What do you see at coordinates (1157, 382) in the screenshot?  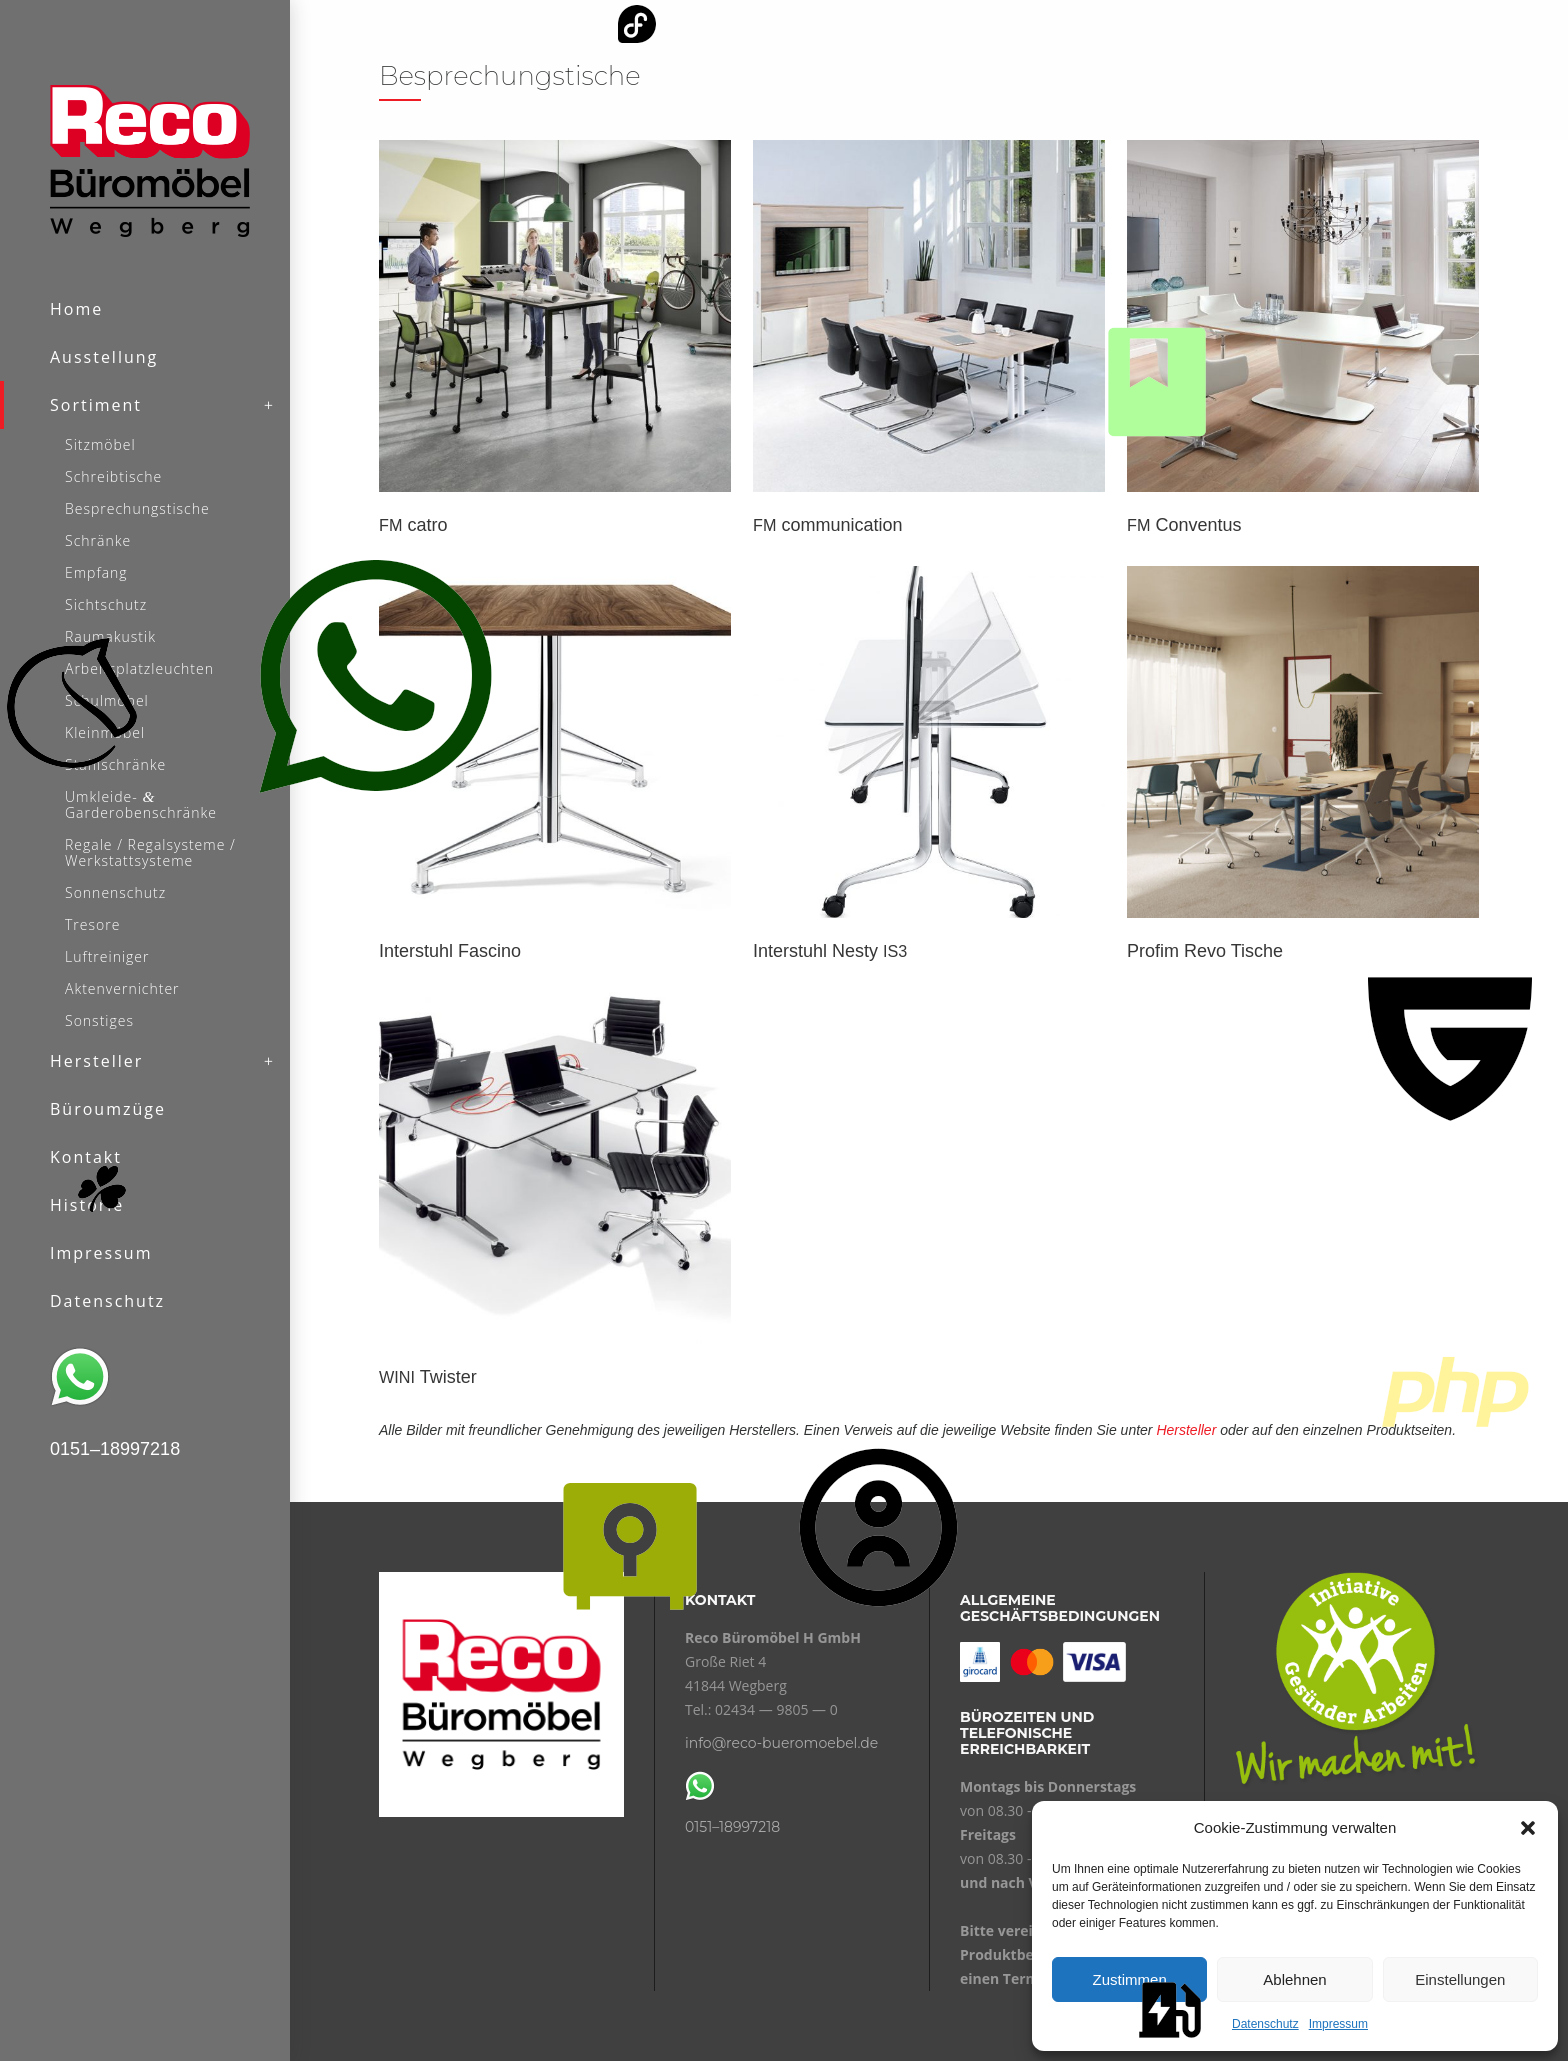 I see `view bookmarked file` at bounding box center [1157, 382].